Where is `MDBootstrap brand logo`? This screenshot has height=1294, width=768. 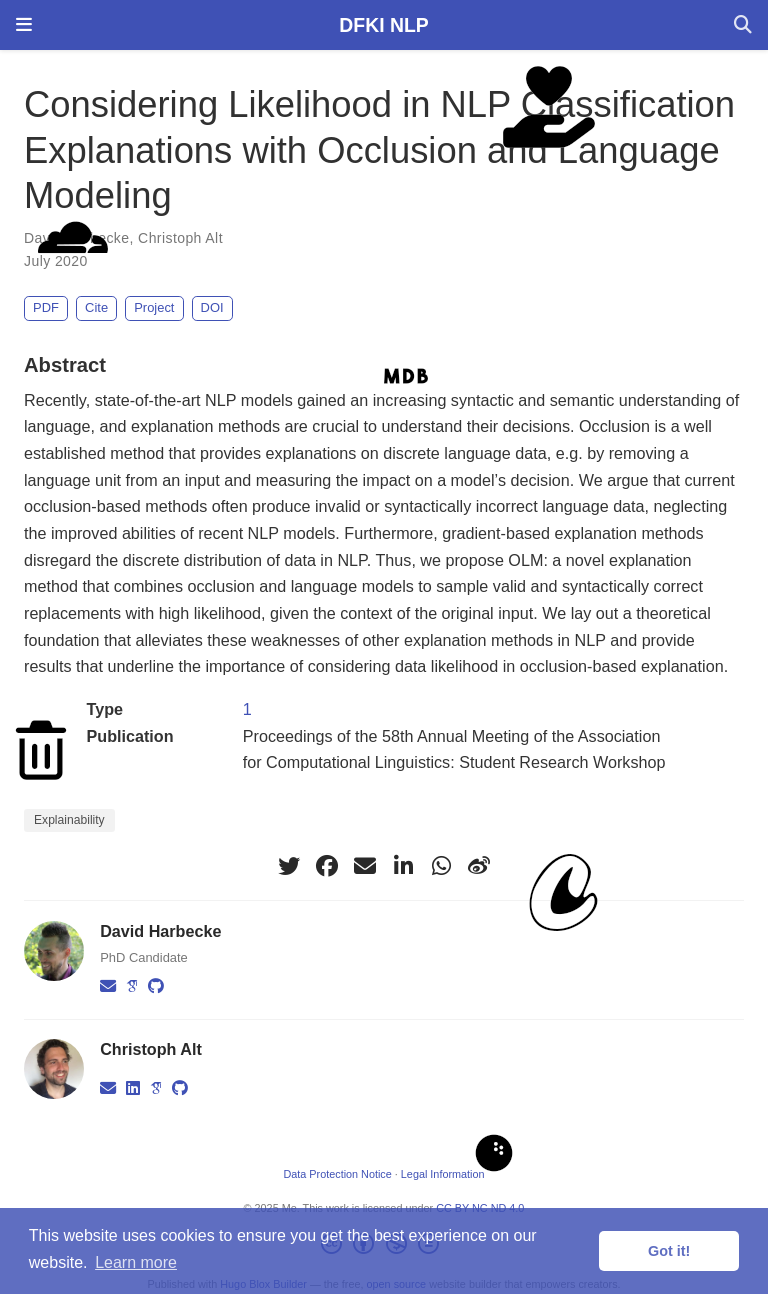 MDBootstrap brand logo is located at coordinates (406, 376).